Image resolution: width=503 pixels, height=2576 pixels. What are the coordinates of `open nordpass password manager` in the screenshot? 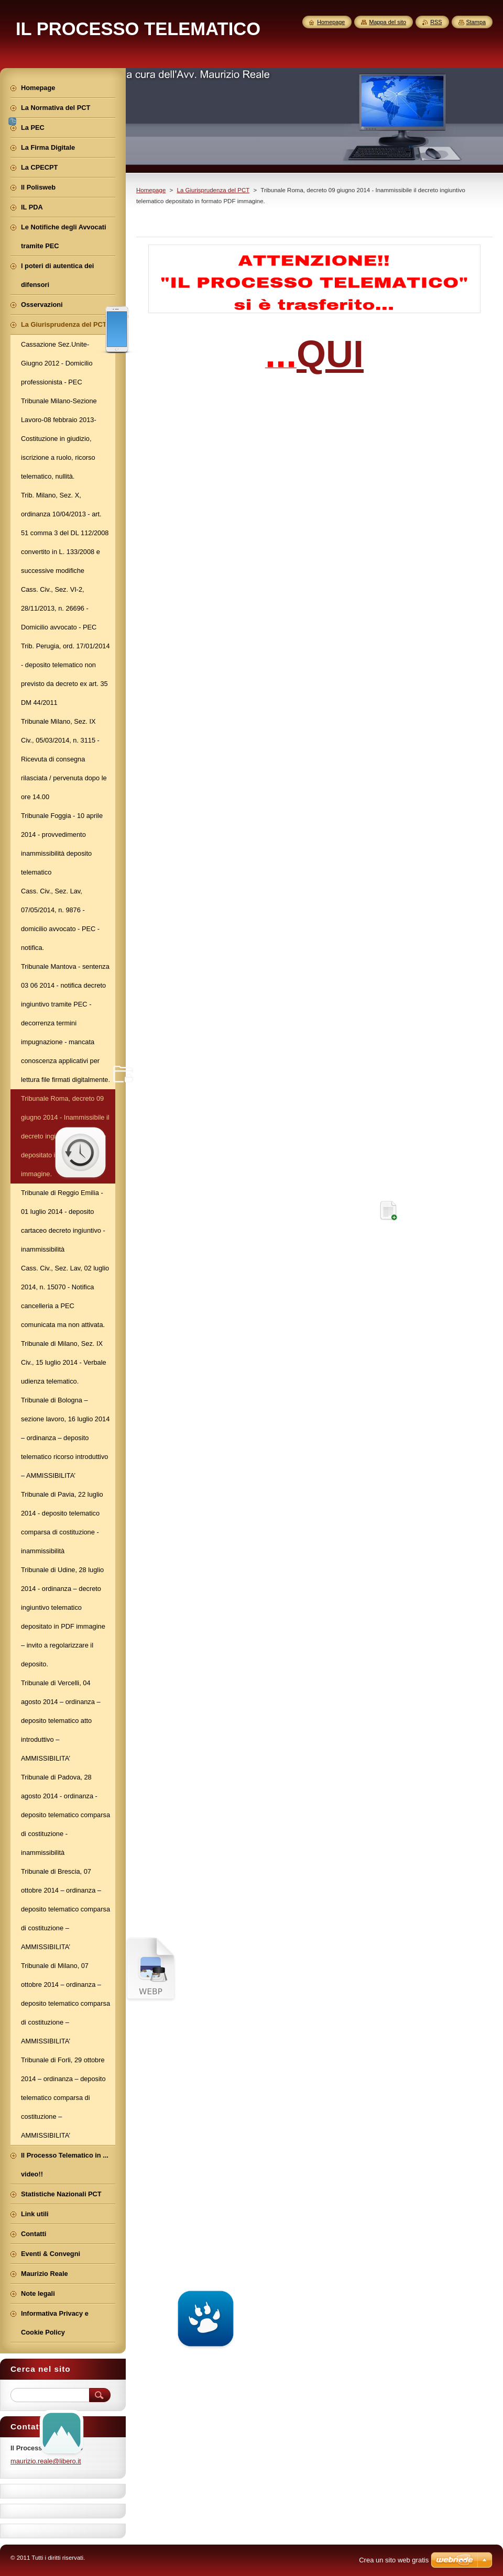 It's located at (61, 2431).